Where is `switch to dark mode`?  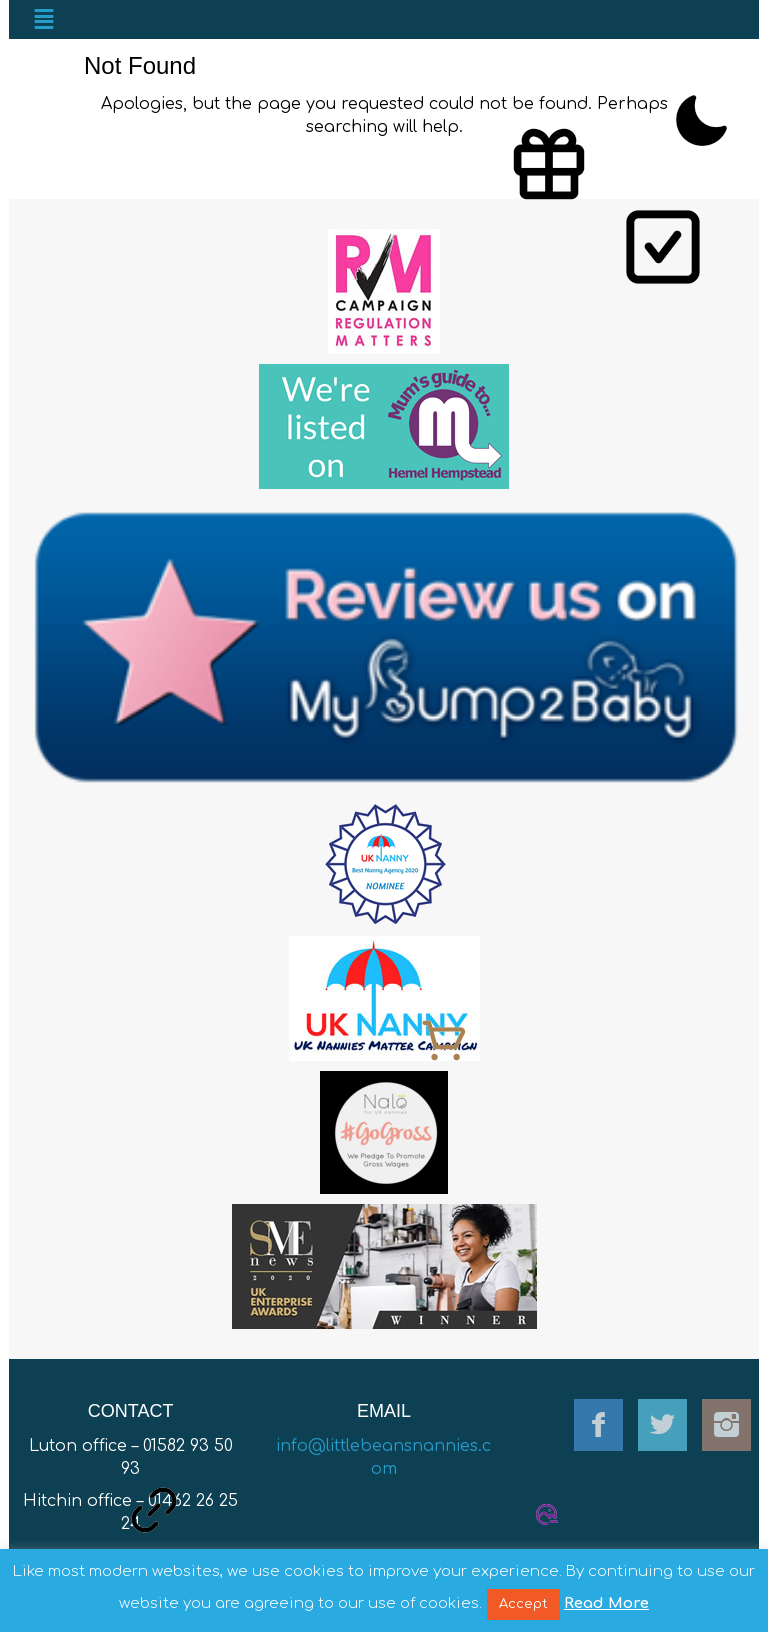
switch to dark mode is located at coordinates (701, 120).